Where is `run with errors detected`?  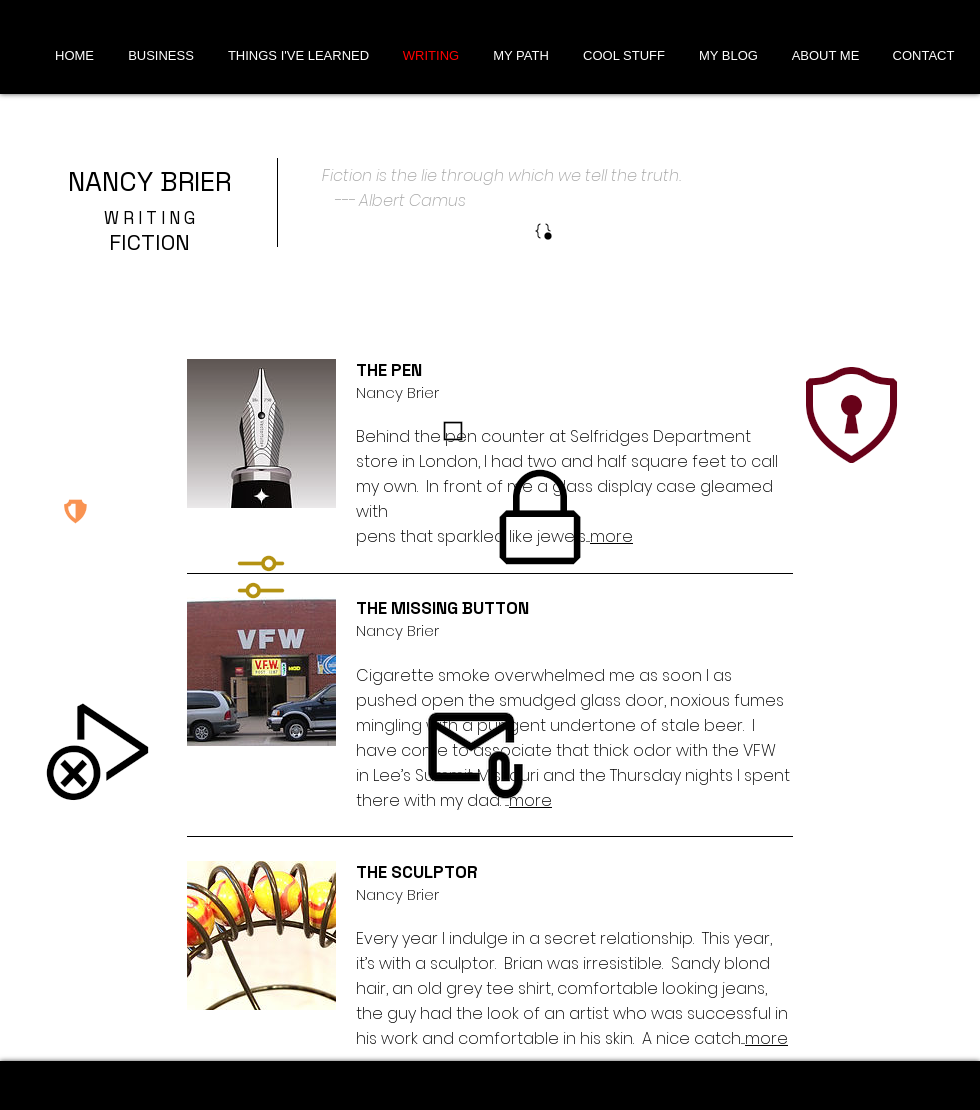
run with errors detected is located at coordinates (99, 747).